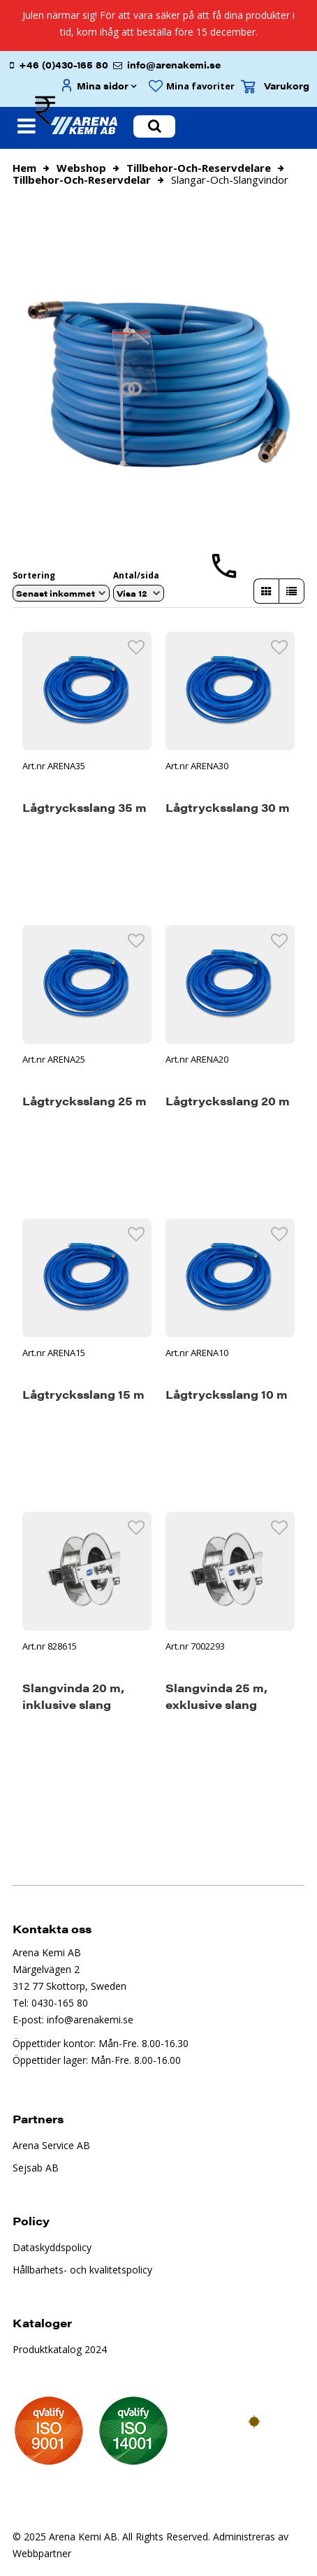 The width and height of the screenshot is (317, 2576). What do you see at coordinates (224, 566) in the screenshot?
I see `make a phone call` at bounding box center [224, 566].